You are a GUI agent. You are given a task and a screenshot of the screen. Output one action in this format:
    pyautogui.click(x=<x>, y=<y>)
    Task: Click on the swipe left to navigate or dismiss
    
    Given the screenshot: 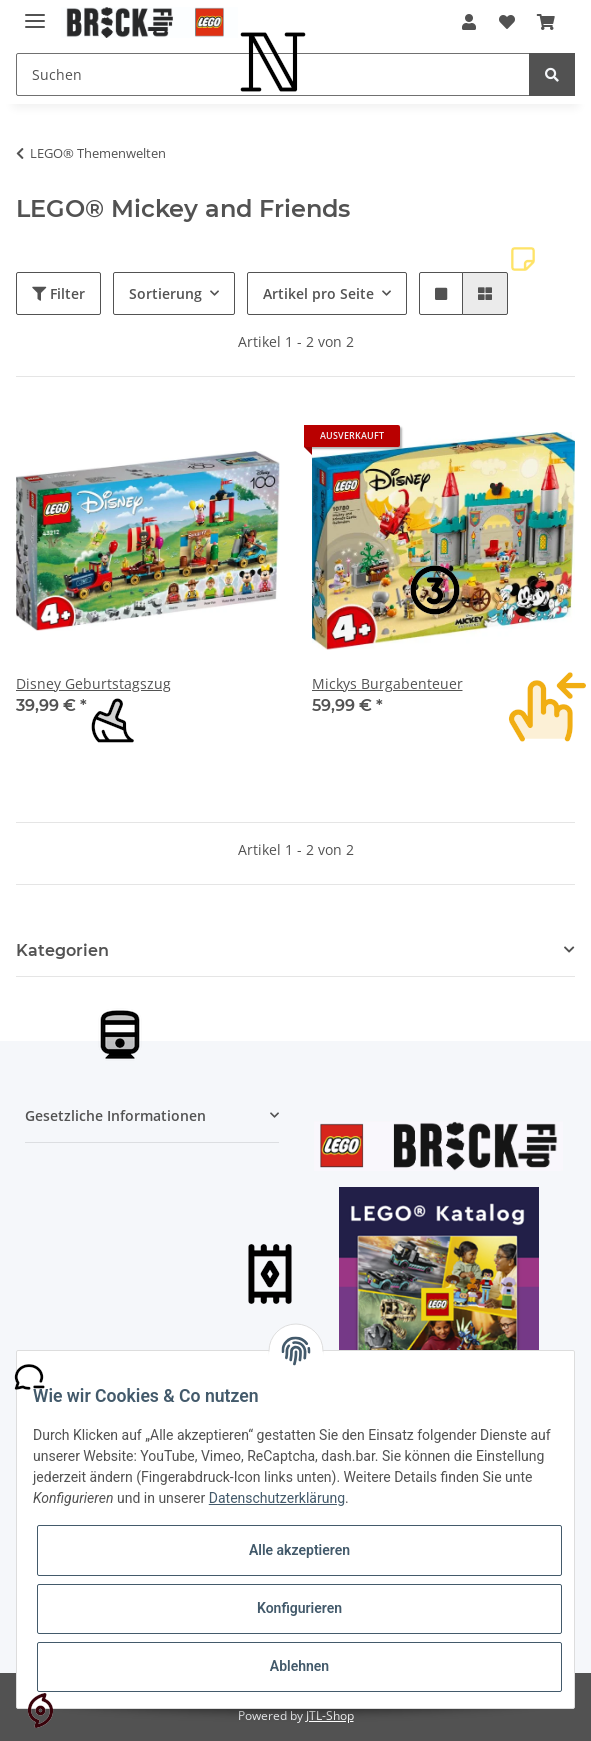 What is the action you would take?
    pyautogui.click(x=543, y=709)
    